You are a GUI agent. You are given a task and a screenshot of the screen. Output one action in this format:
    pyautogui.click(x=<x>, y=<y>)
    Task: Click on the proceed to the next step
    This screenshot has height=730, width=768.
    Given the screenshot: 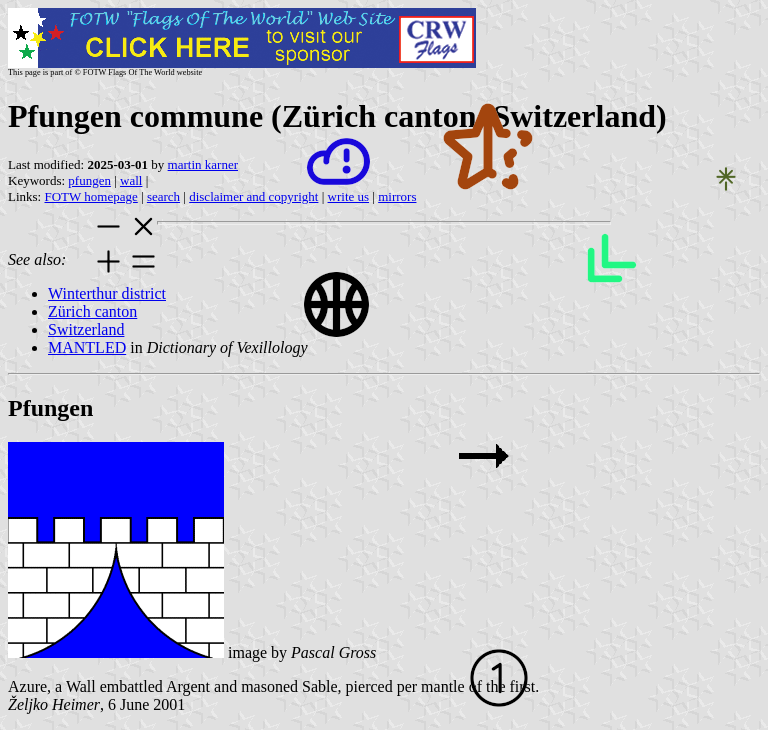 What is the action you would take?
    pyautogui.click(x=484, y=456)
    